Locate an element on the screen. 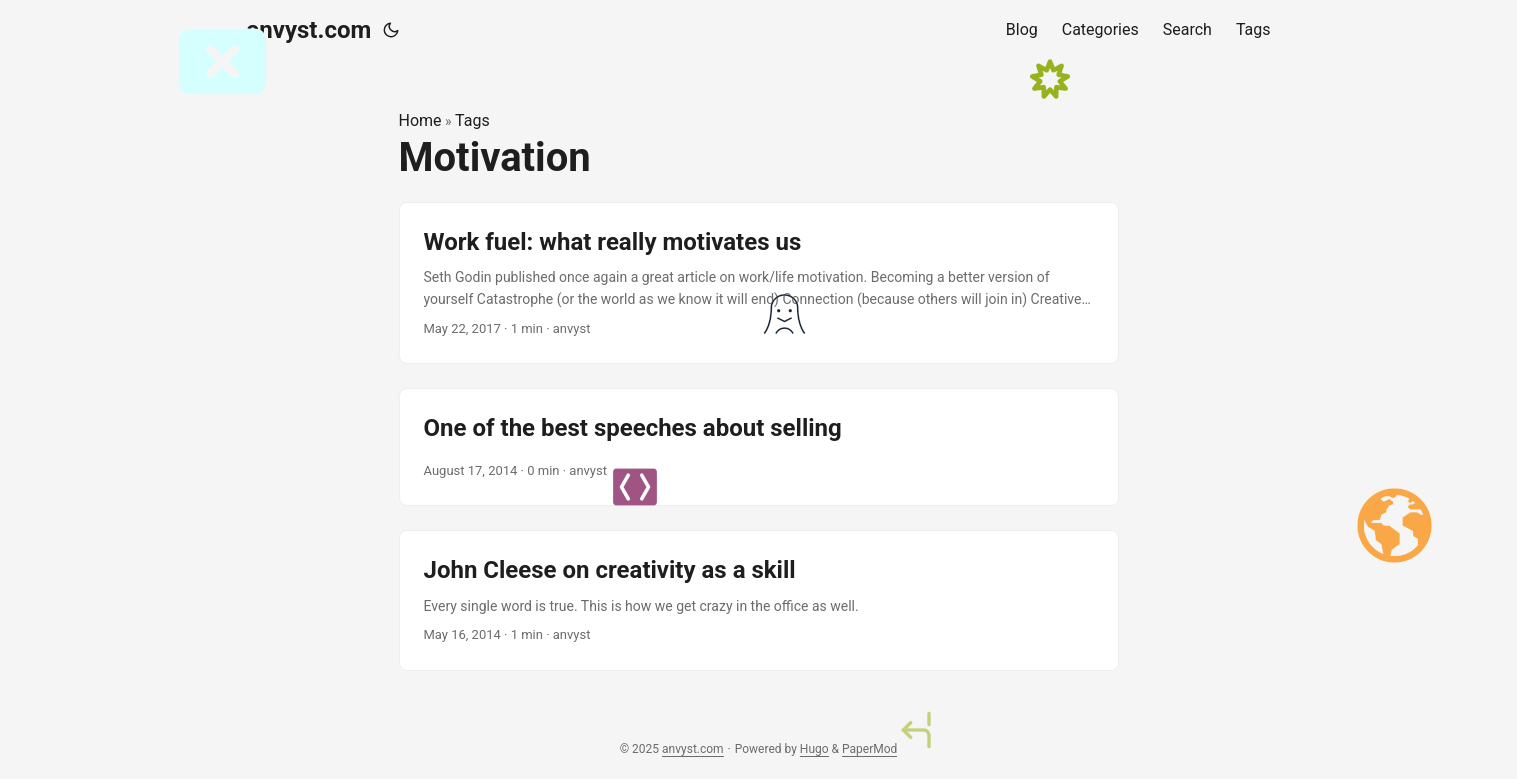 The height and width of the screenshot is (779, 1517). take the next left turn is located at coordinates (918, 730).